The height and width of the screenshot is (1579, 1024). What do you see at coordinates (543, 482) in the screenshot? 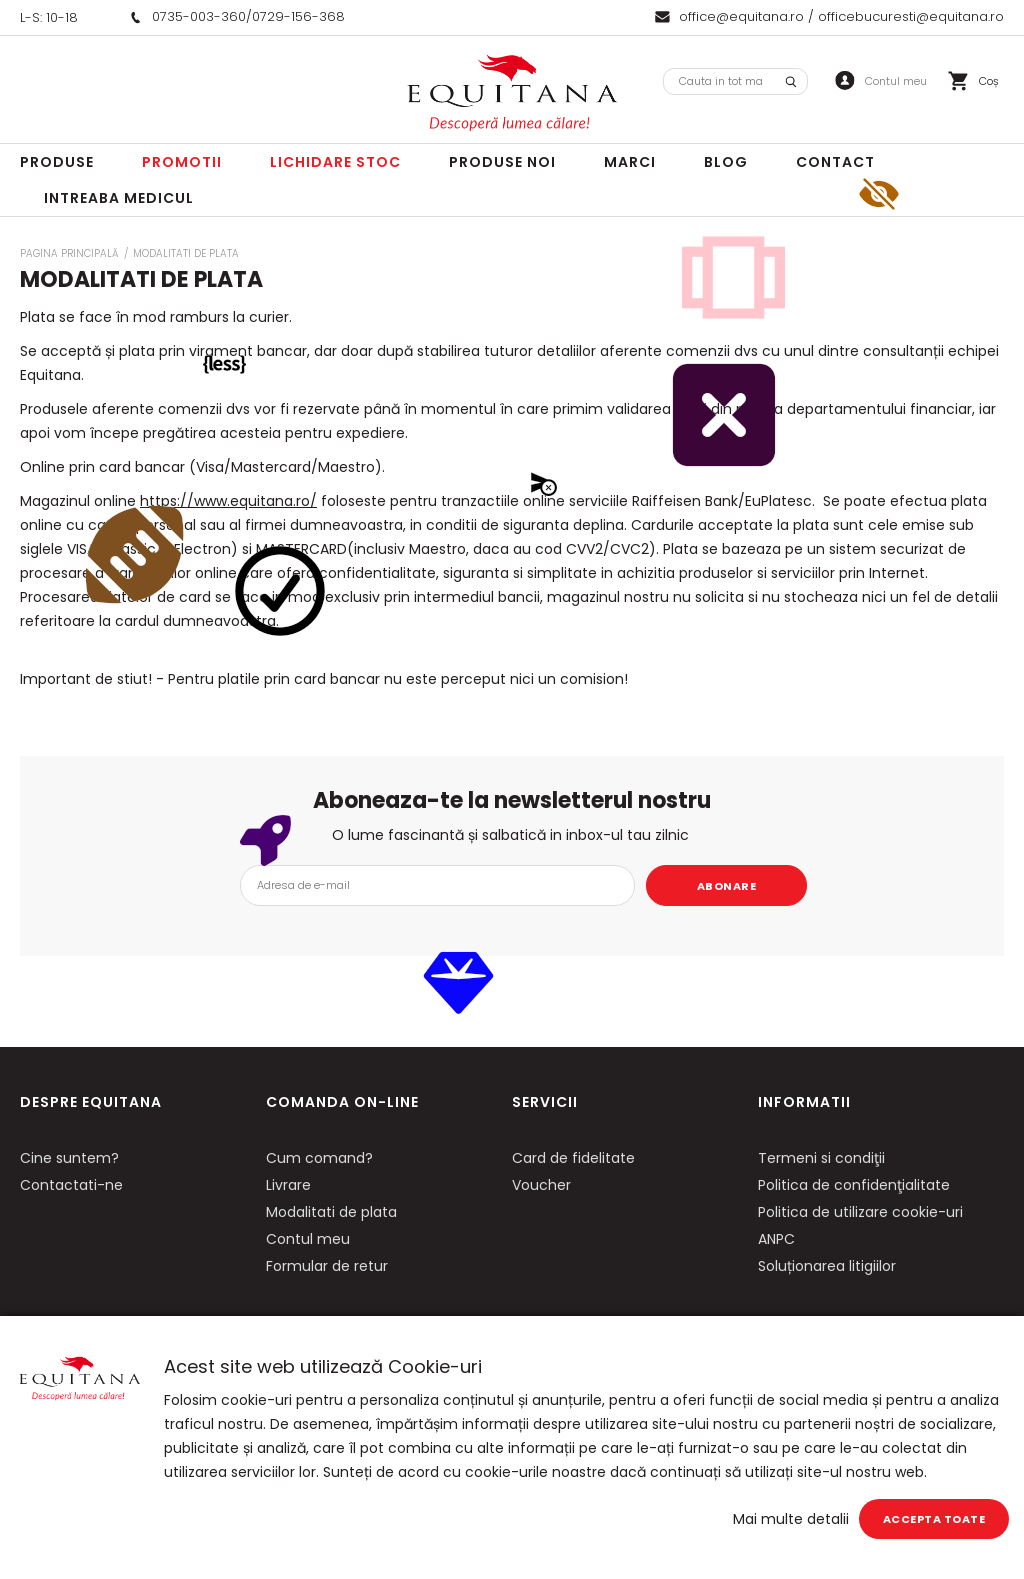
I see `cancel a scheduled message` at bounding box center [543, 482].